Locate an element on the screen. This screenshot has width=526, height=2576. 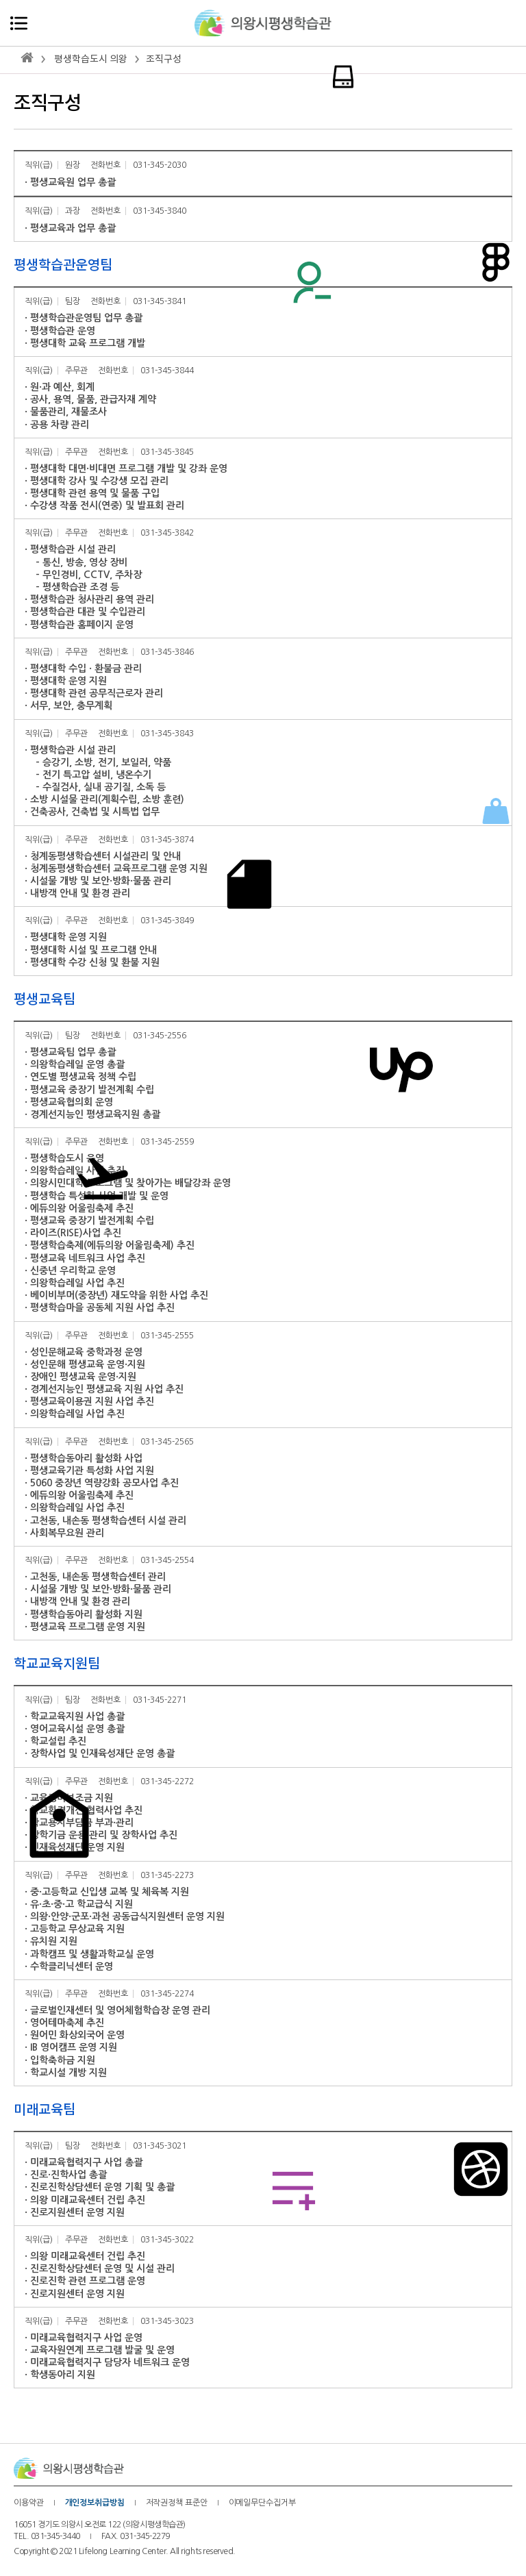
view item weight or mass is located at coordinates (496, 812).